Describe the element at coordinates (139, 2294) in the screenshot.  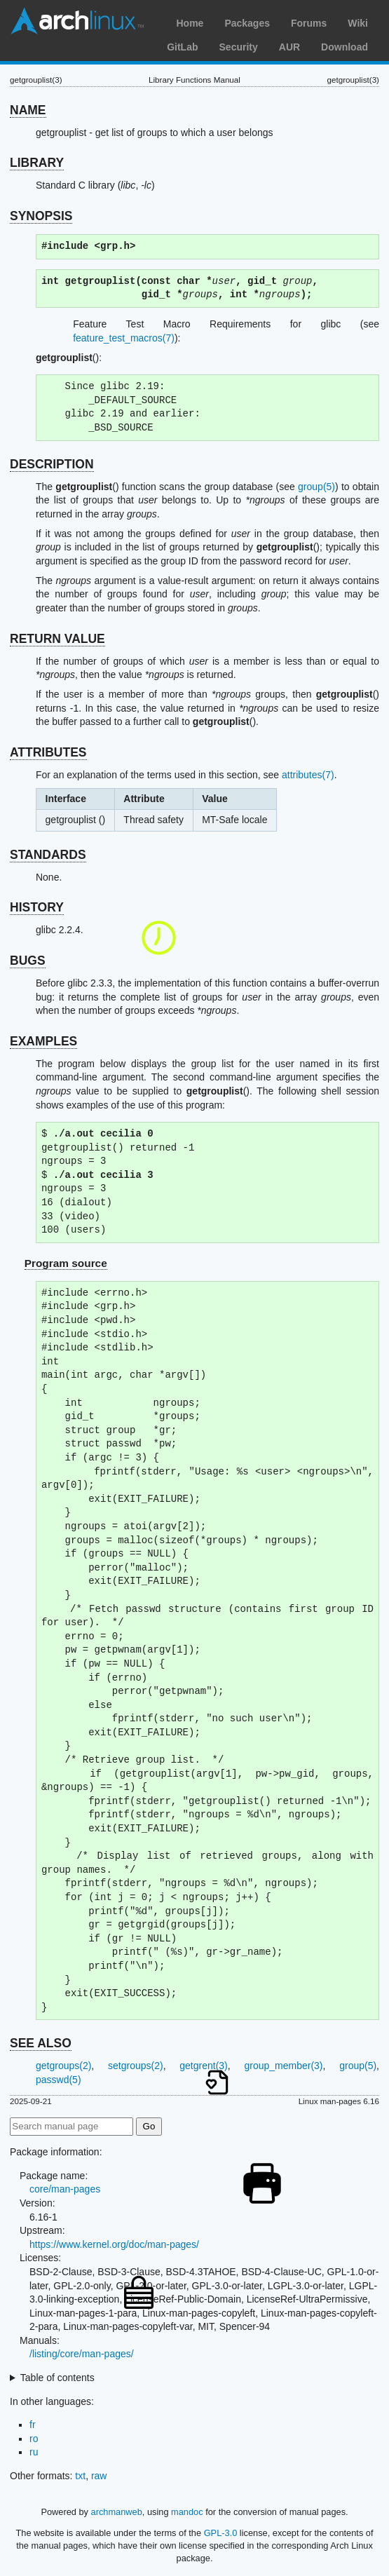
I see `indicates a secure or encrypted connection` at that location.